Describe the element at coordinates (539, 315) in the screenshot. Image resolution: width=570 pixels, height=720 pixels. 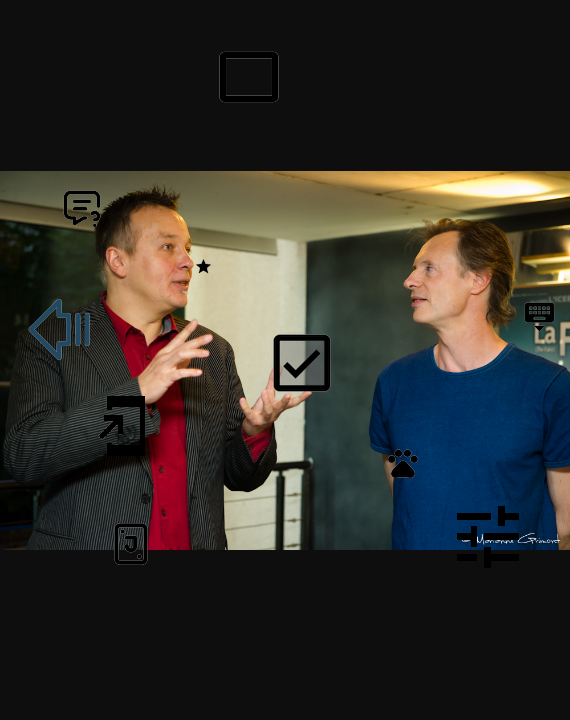
I see `hide the on-screen keyboard` at that location.